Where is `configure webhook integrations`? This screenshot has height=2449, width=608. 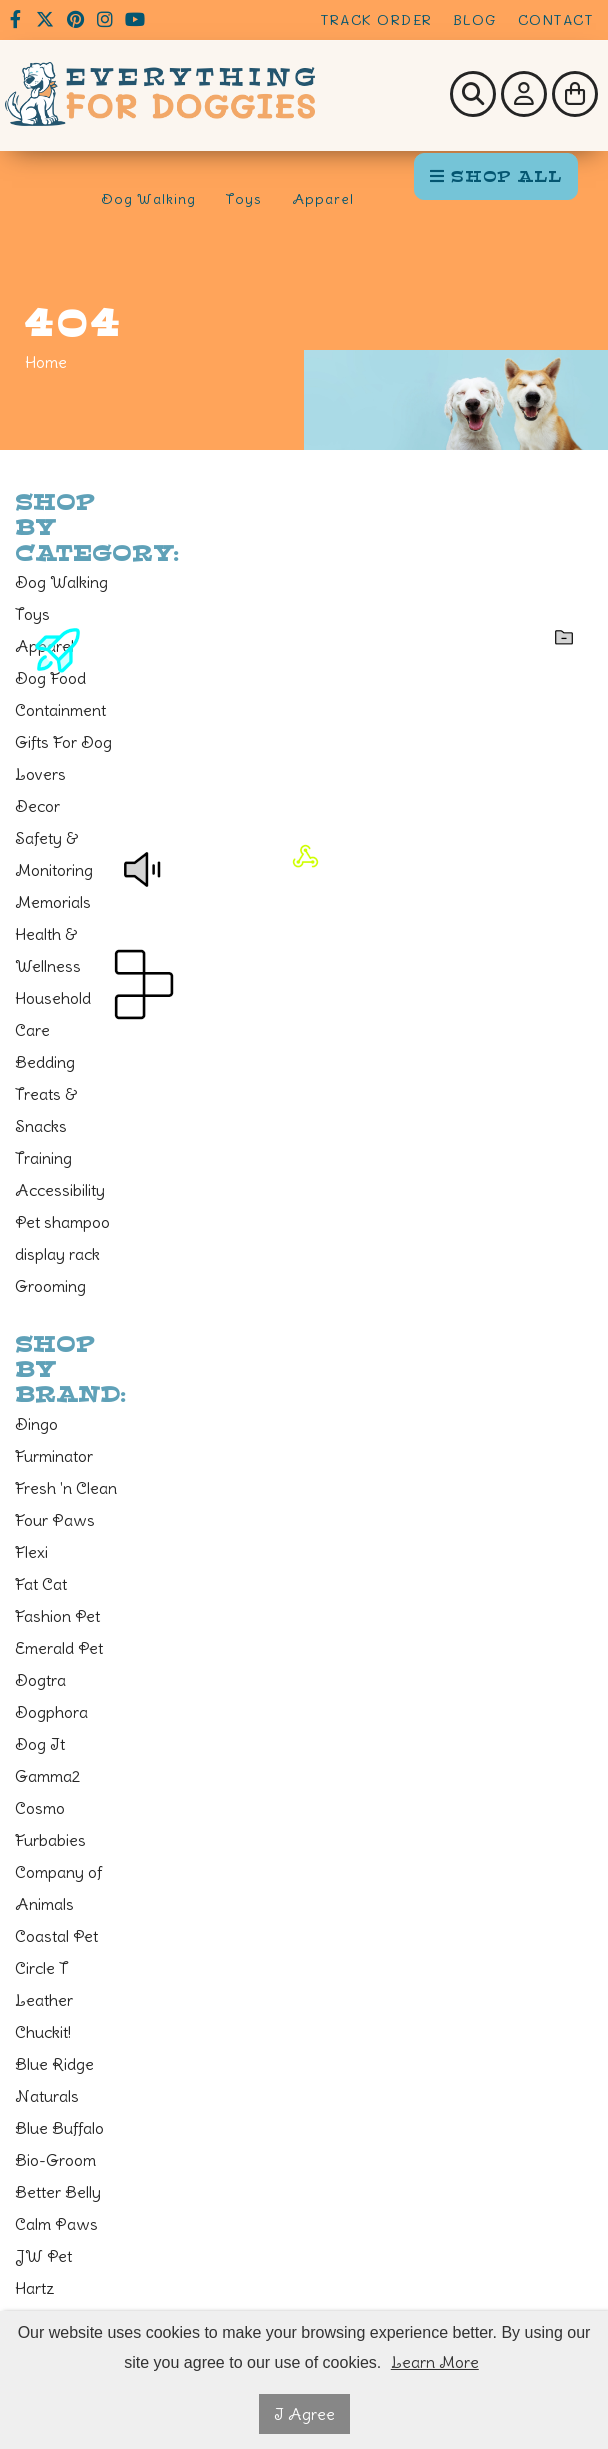 configure webhook integrations is located at coordinates (305, 857).